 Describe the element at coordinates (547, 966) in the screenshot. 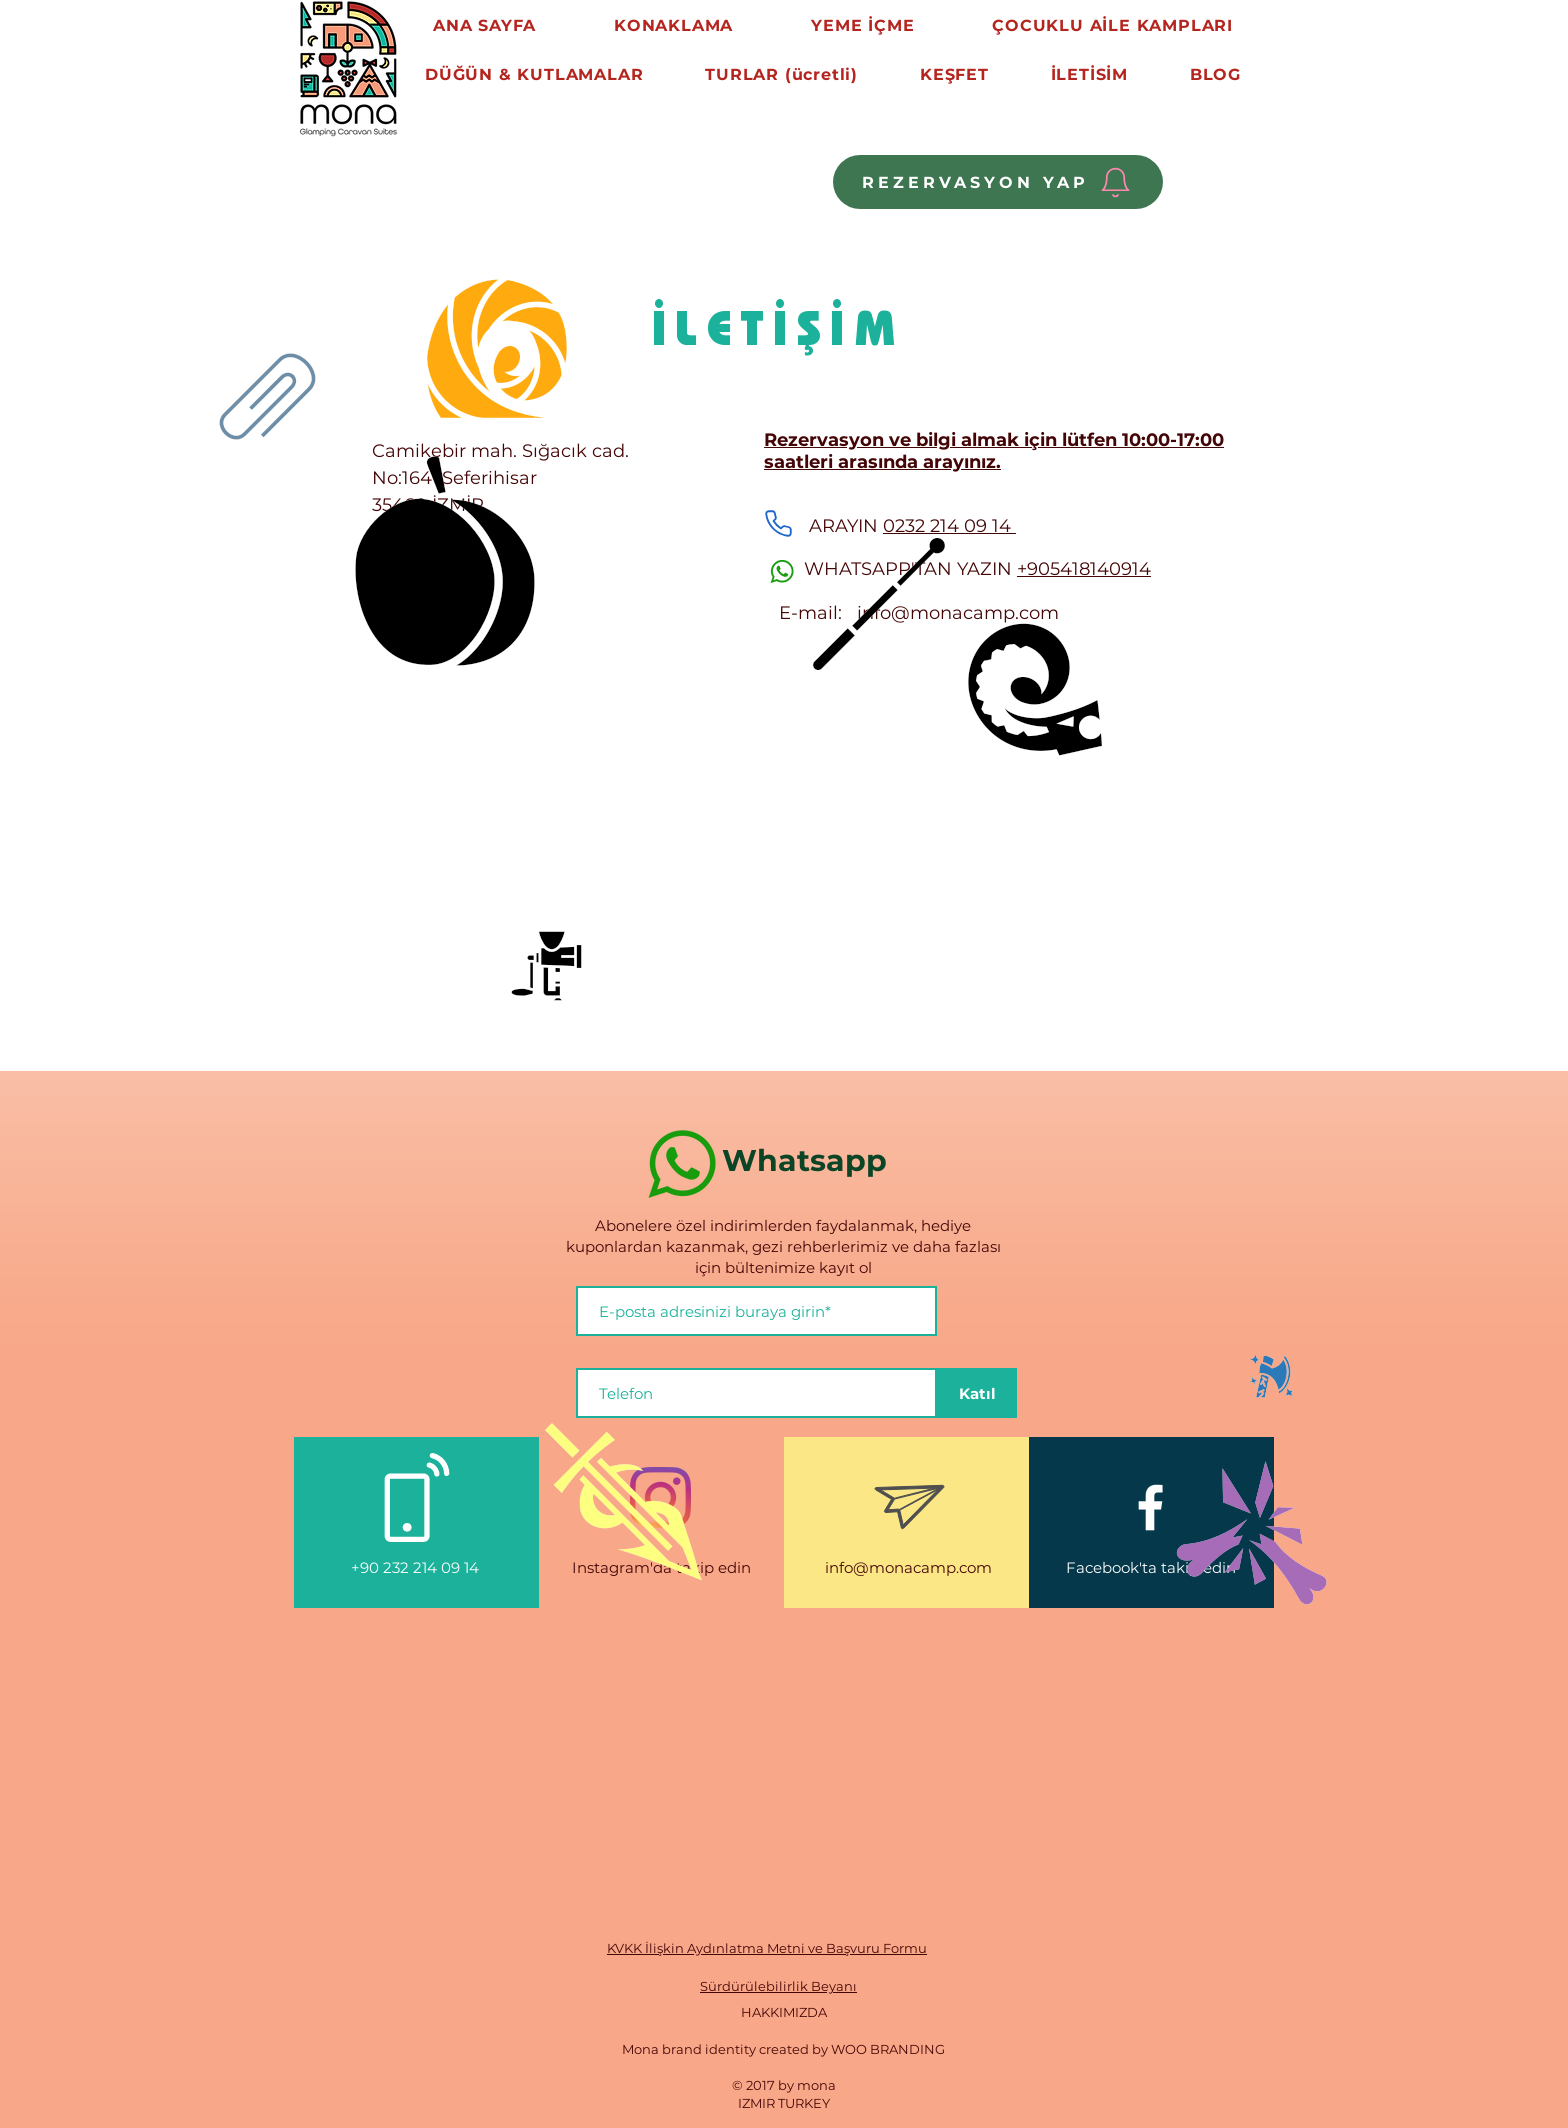

I see `select manual meat grinder tool or equipment` at that location.